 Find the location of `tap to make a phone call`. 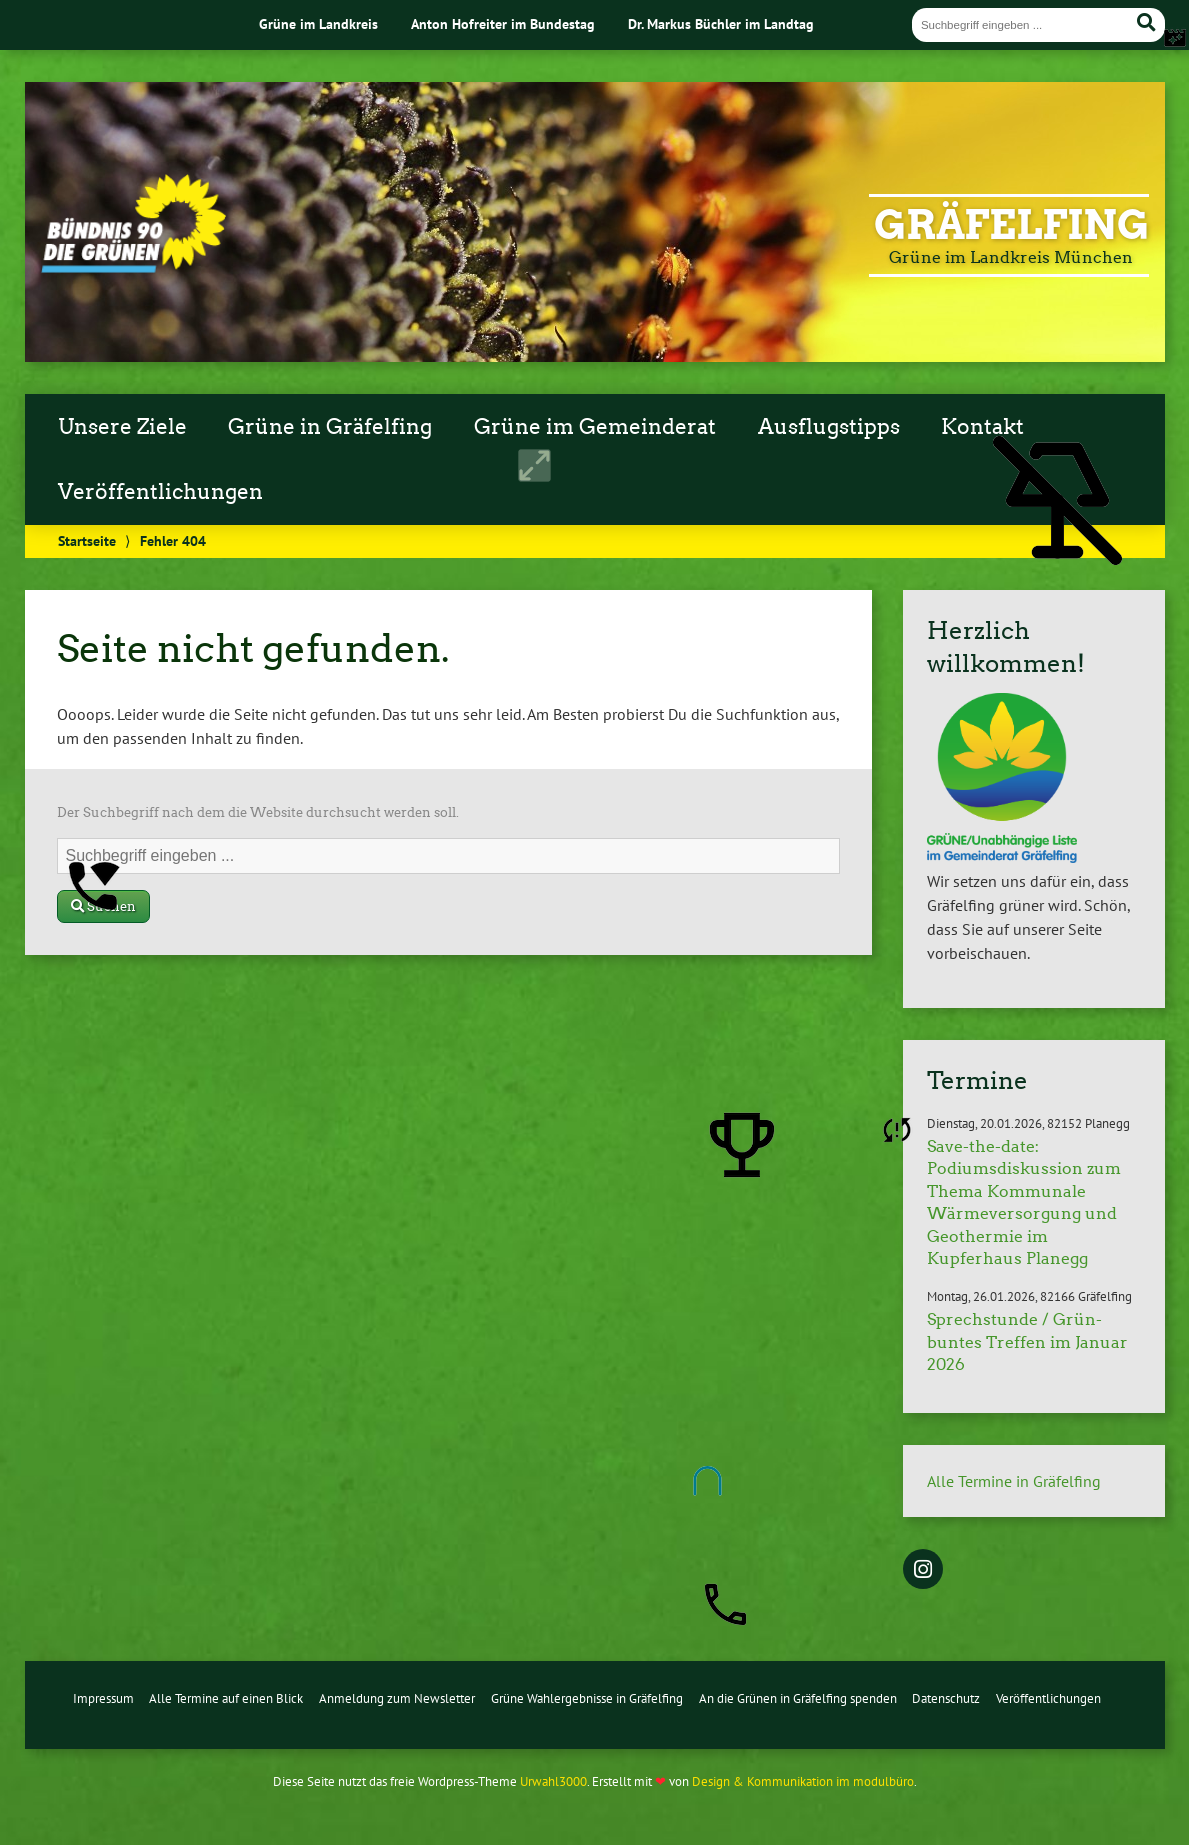

tap to make a phone call is located at coordinates (725, 1604).